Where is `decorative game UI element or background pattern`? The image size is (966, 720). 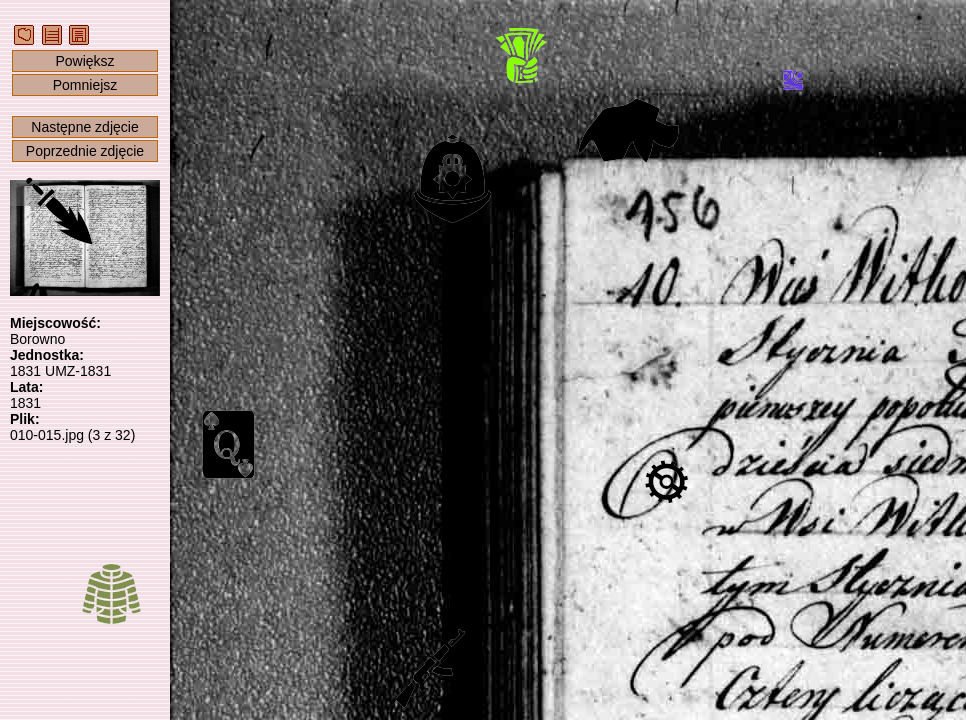
decorative game UI element or background pattern is located at coordinates (793, 80).